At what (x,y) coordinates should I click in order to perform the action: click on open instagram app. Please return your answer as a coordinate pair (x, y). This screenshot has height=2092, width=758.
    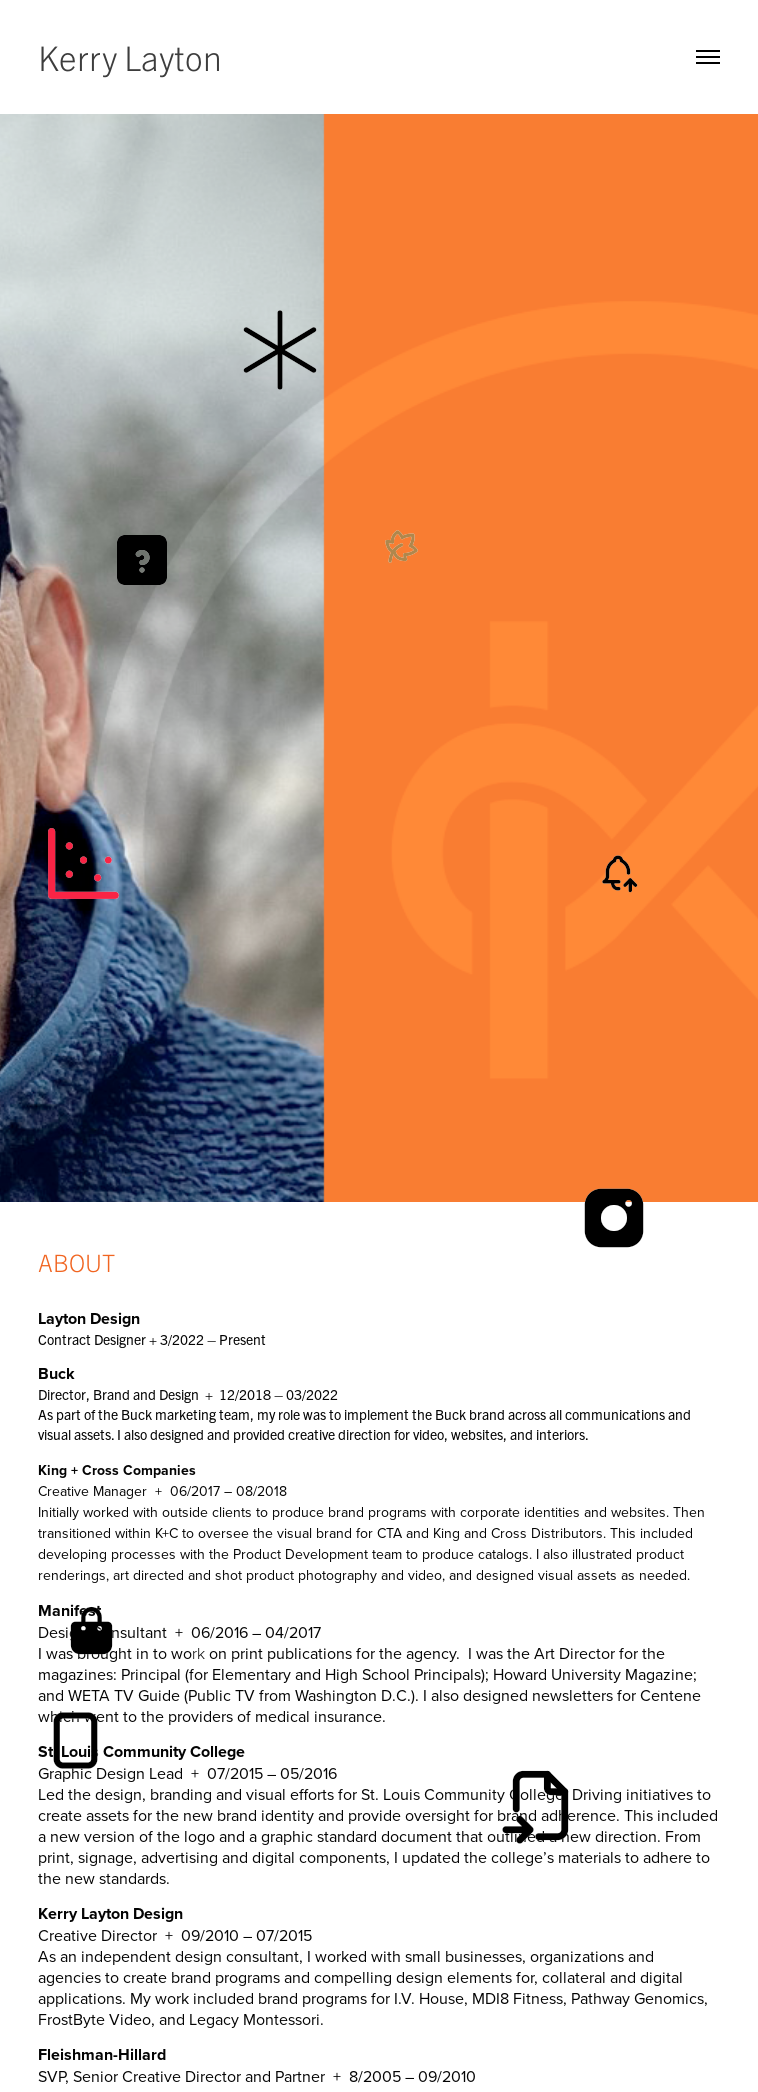
    Looking at the image, I should click on (614, 1218).